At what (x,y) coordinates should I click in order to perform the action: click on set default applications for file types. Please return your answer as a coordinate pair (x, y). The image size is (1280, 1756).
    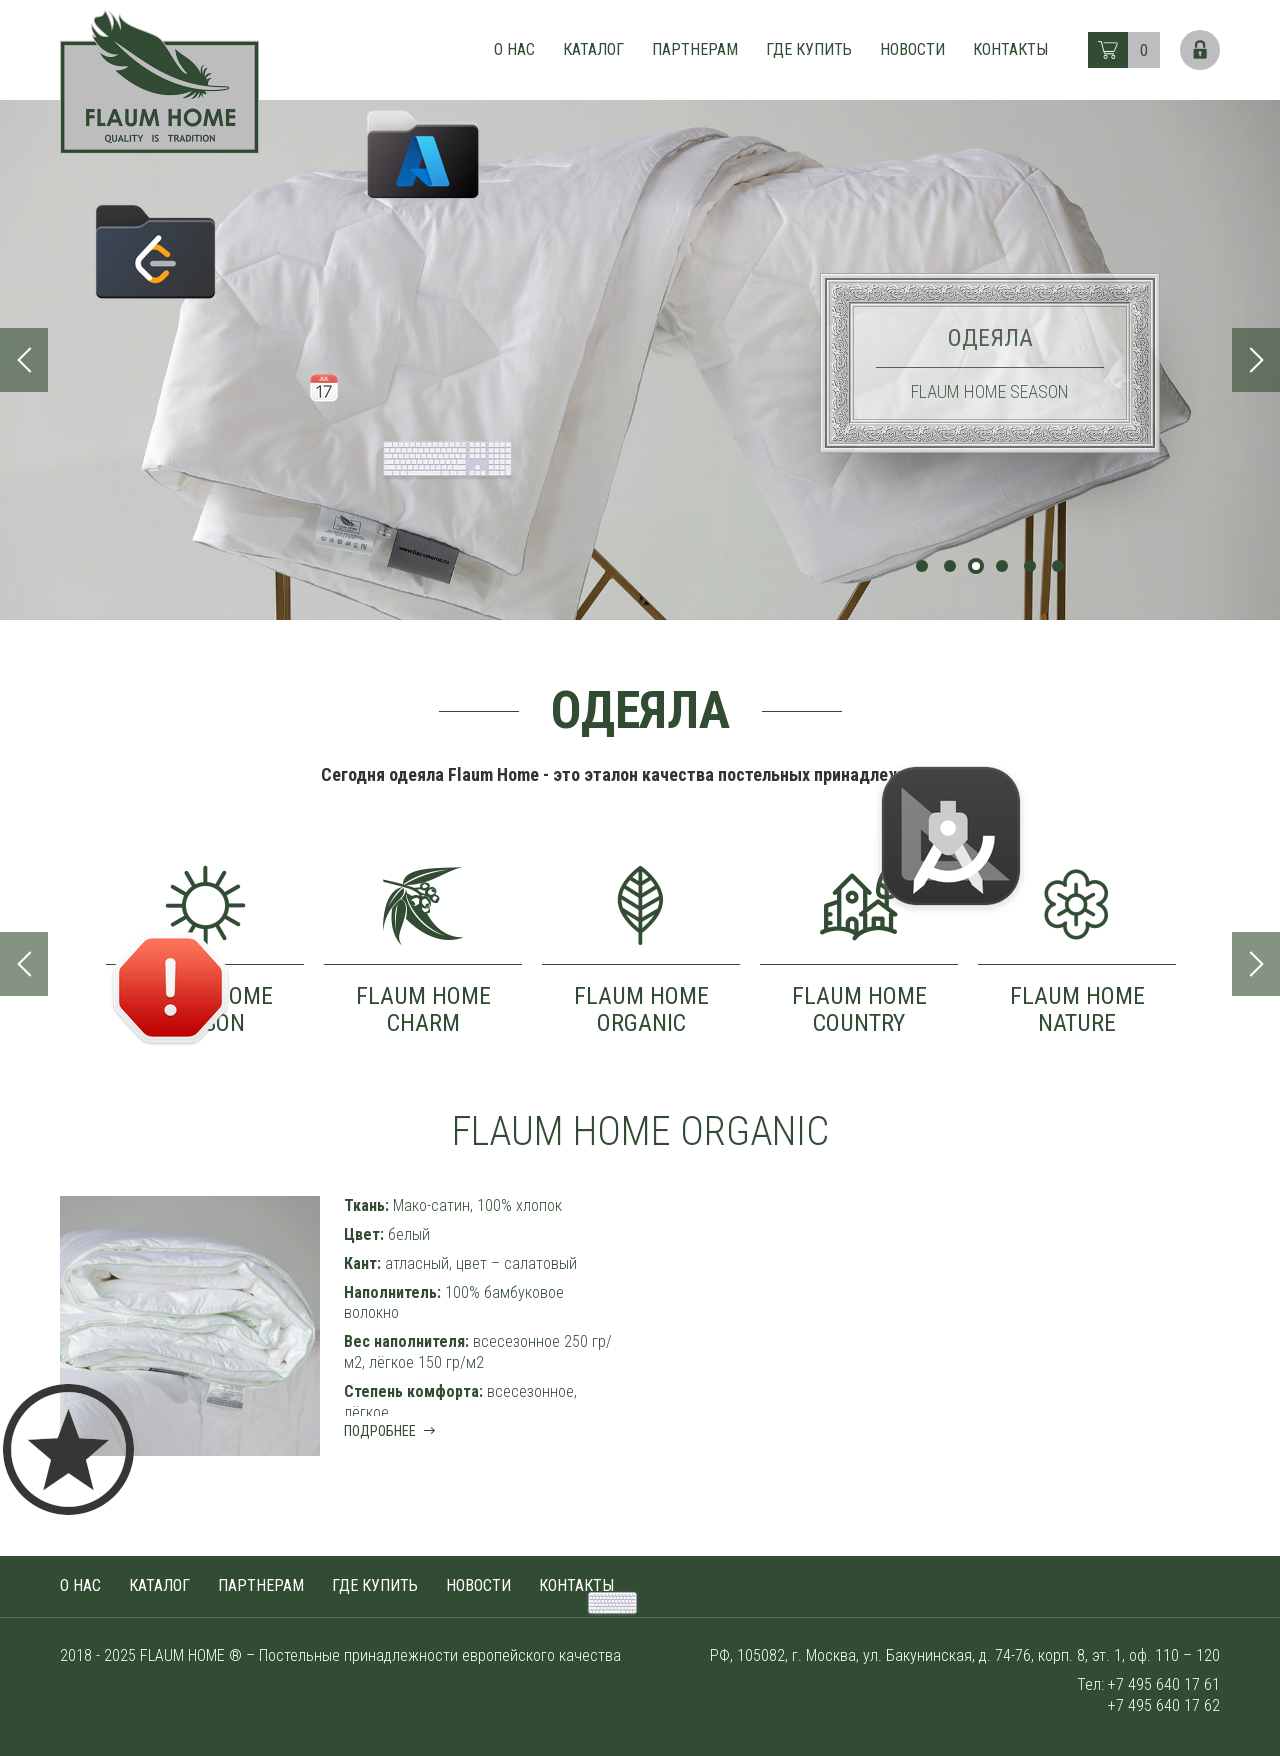
    Looking at the image, I should click on (68, 1449).